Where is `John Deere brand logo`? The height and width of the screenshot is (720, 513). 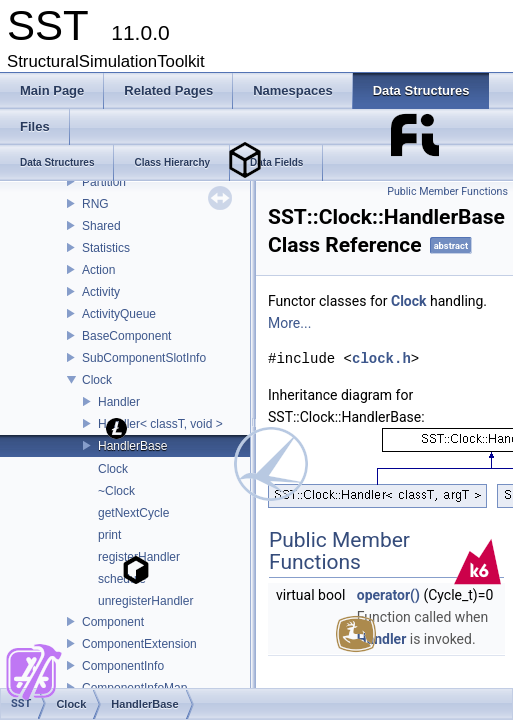 John Deere brand logo is located at coordinates (356, 634).